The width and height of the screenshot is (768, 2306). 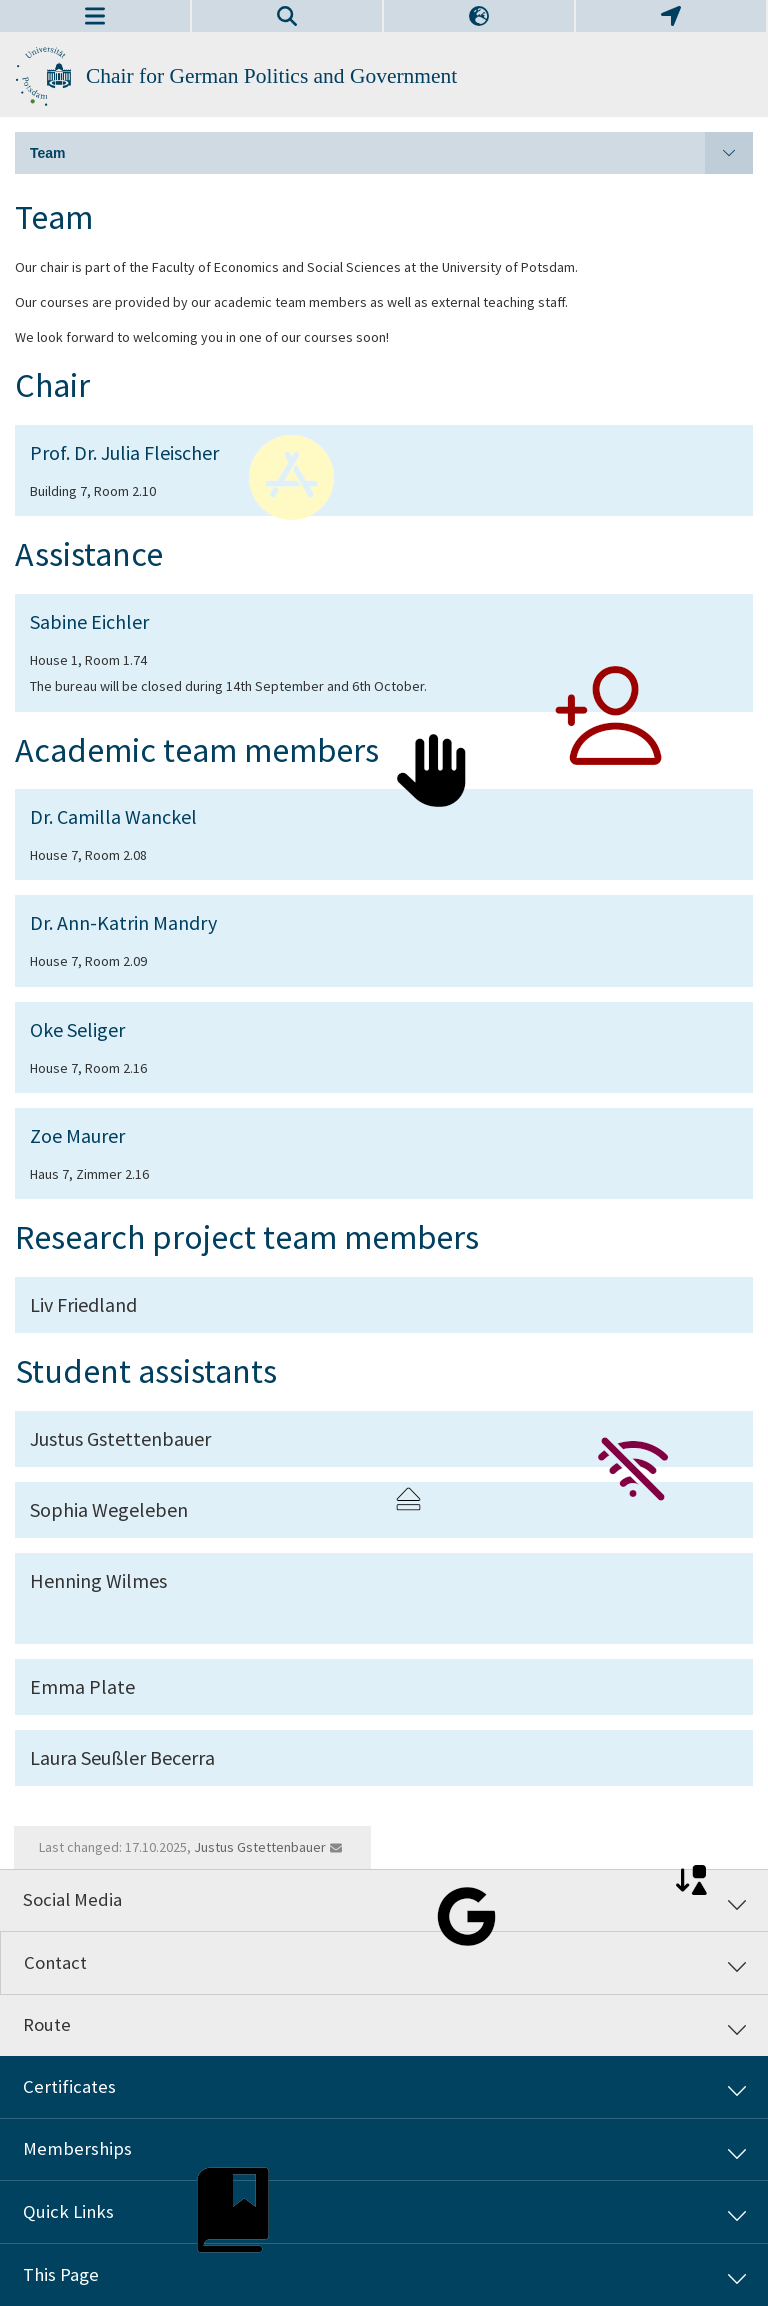 I want to click on wifi is disabled or unavailable, so click(x=633, y=1469).